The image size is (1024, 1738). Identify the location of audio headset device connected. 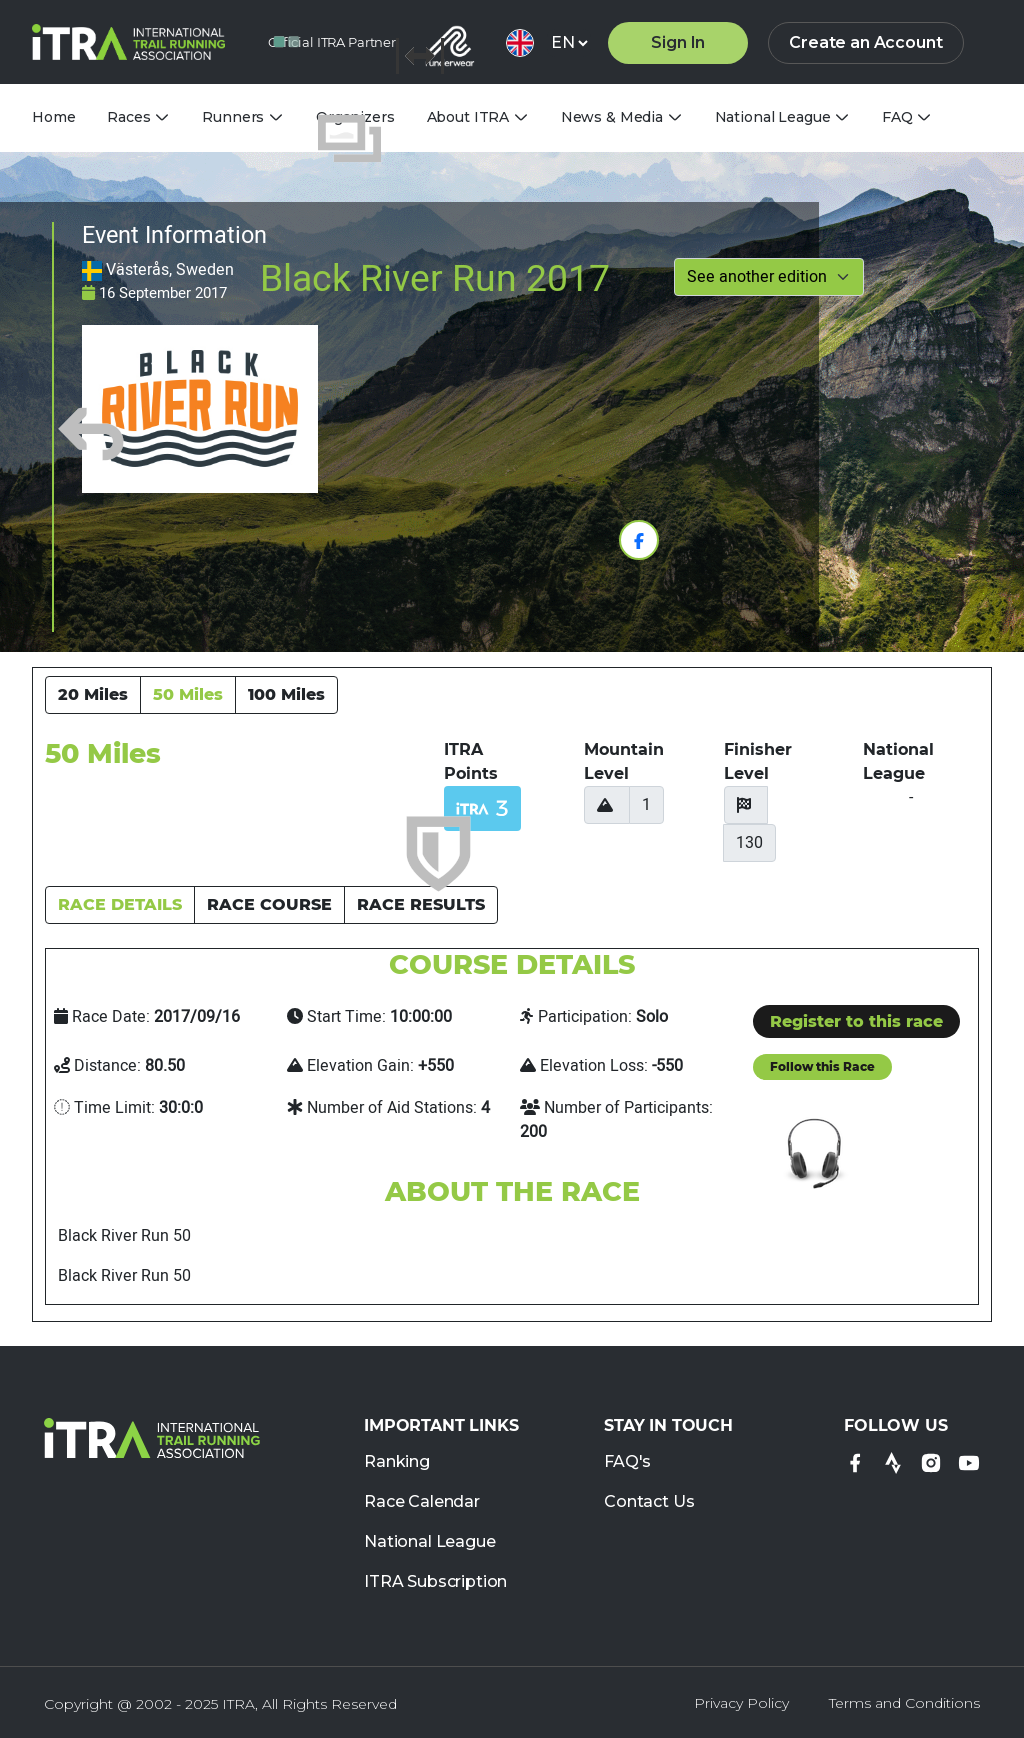
(814, 1153).